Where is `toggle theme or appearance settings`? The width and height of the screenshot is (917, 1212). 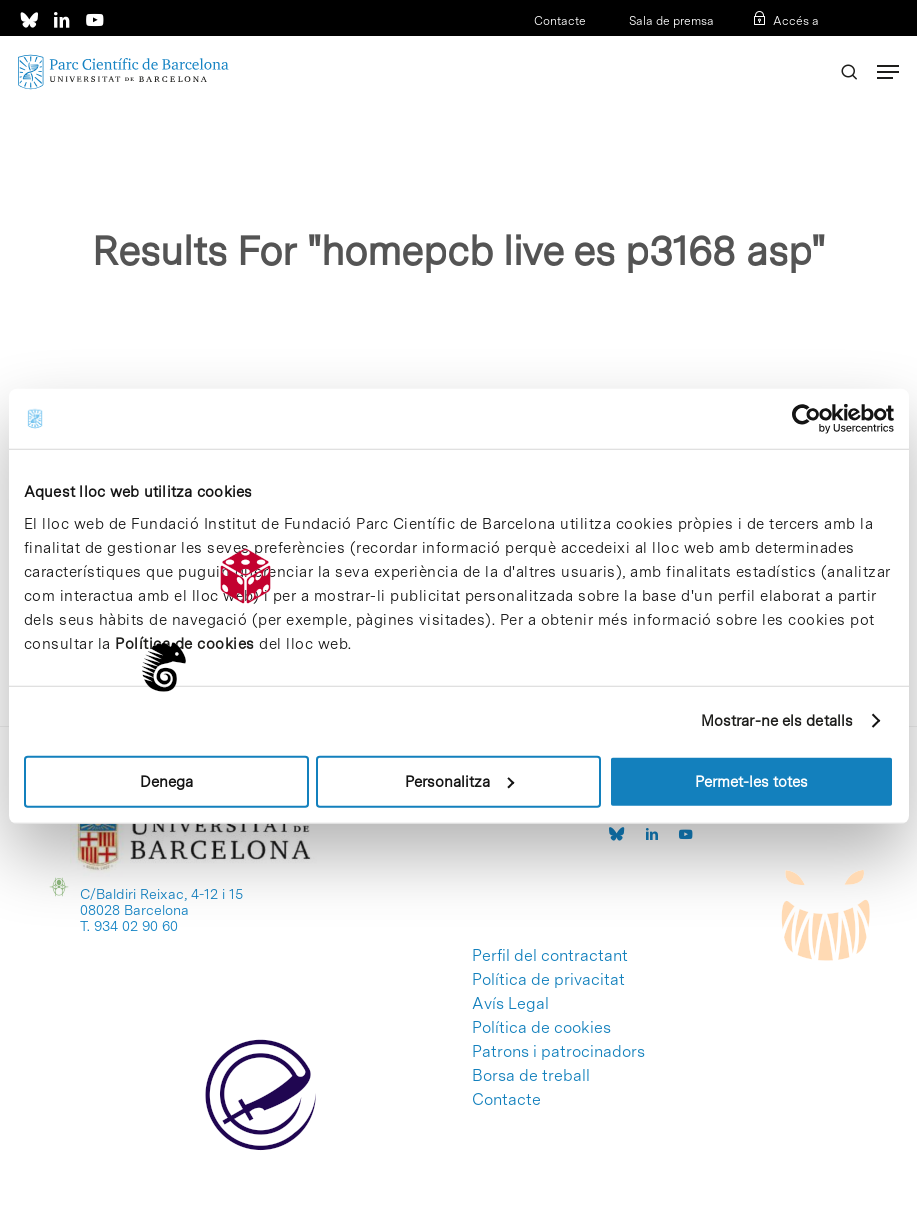 toggle theme or appearance settings is located at coordinates (164, 667).